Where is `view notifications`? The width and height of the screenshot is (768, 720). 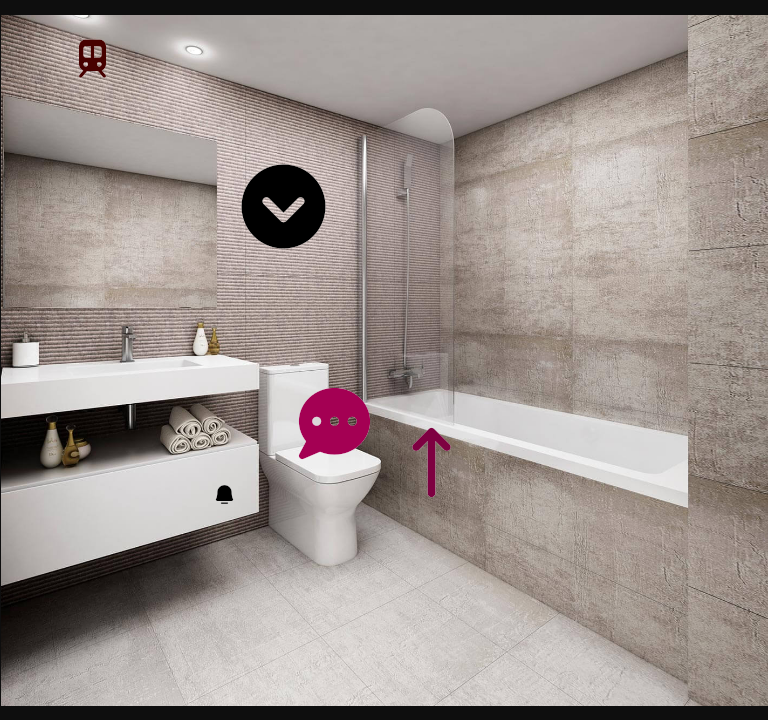
view notifications is located at coordinates (224, 494).